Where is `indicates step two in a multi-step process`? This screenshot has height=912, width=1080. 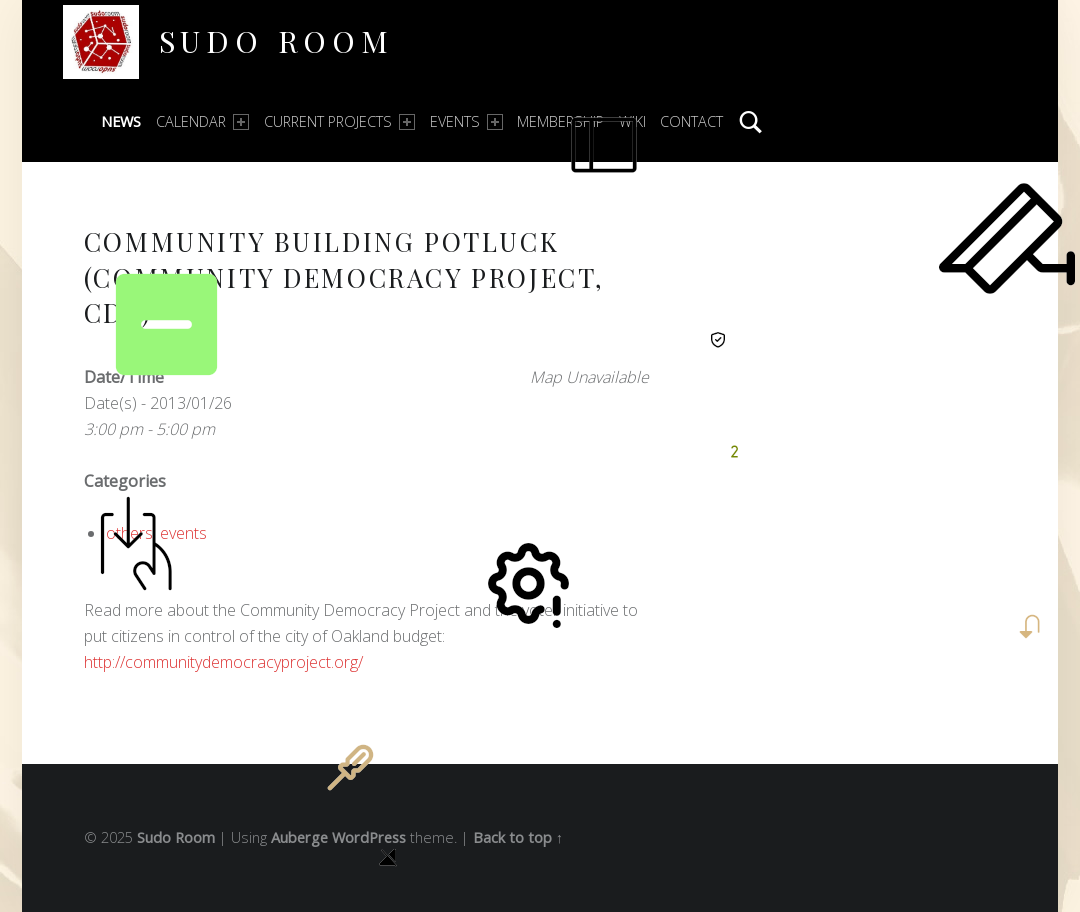
indicates step two in a multi-step process is located at coordinates (734, 451).